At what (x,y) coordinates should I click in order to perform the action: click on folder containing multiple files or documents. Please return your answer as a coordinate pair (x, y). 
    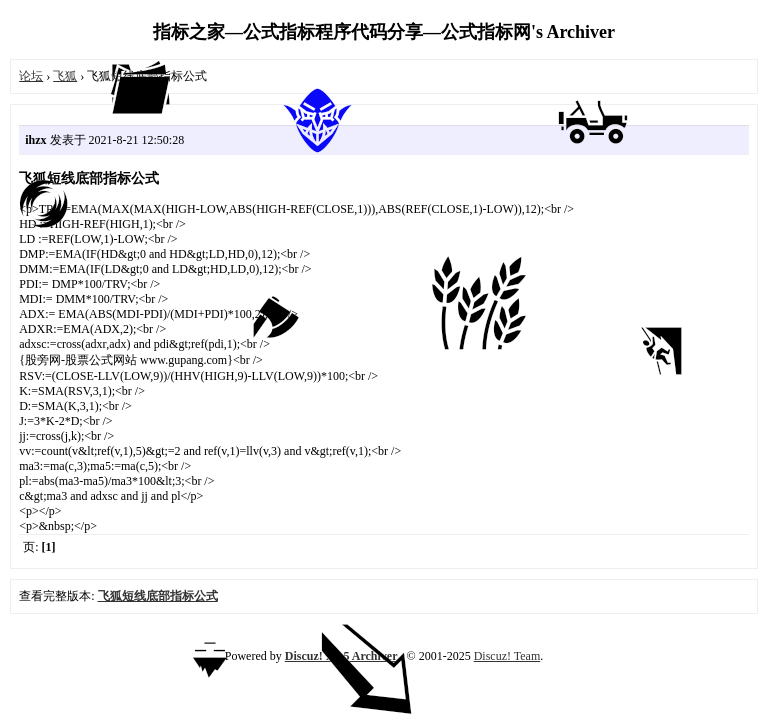
    Looking at the image, I should click on (140, 88).